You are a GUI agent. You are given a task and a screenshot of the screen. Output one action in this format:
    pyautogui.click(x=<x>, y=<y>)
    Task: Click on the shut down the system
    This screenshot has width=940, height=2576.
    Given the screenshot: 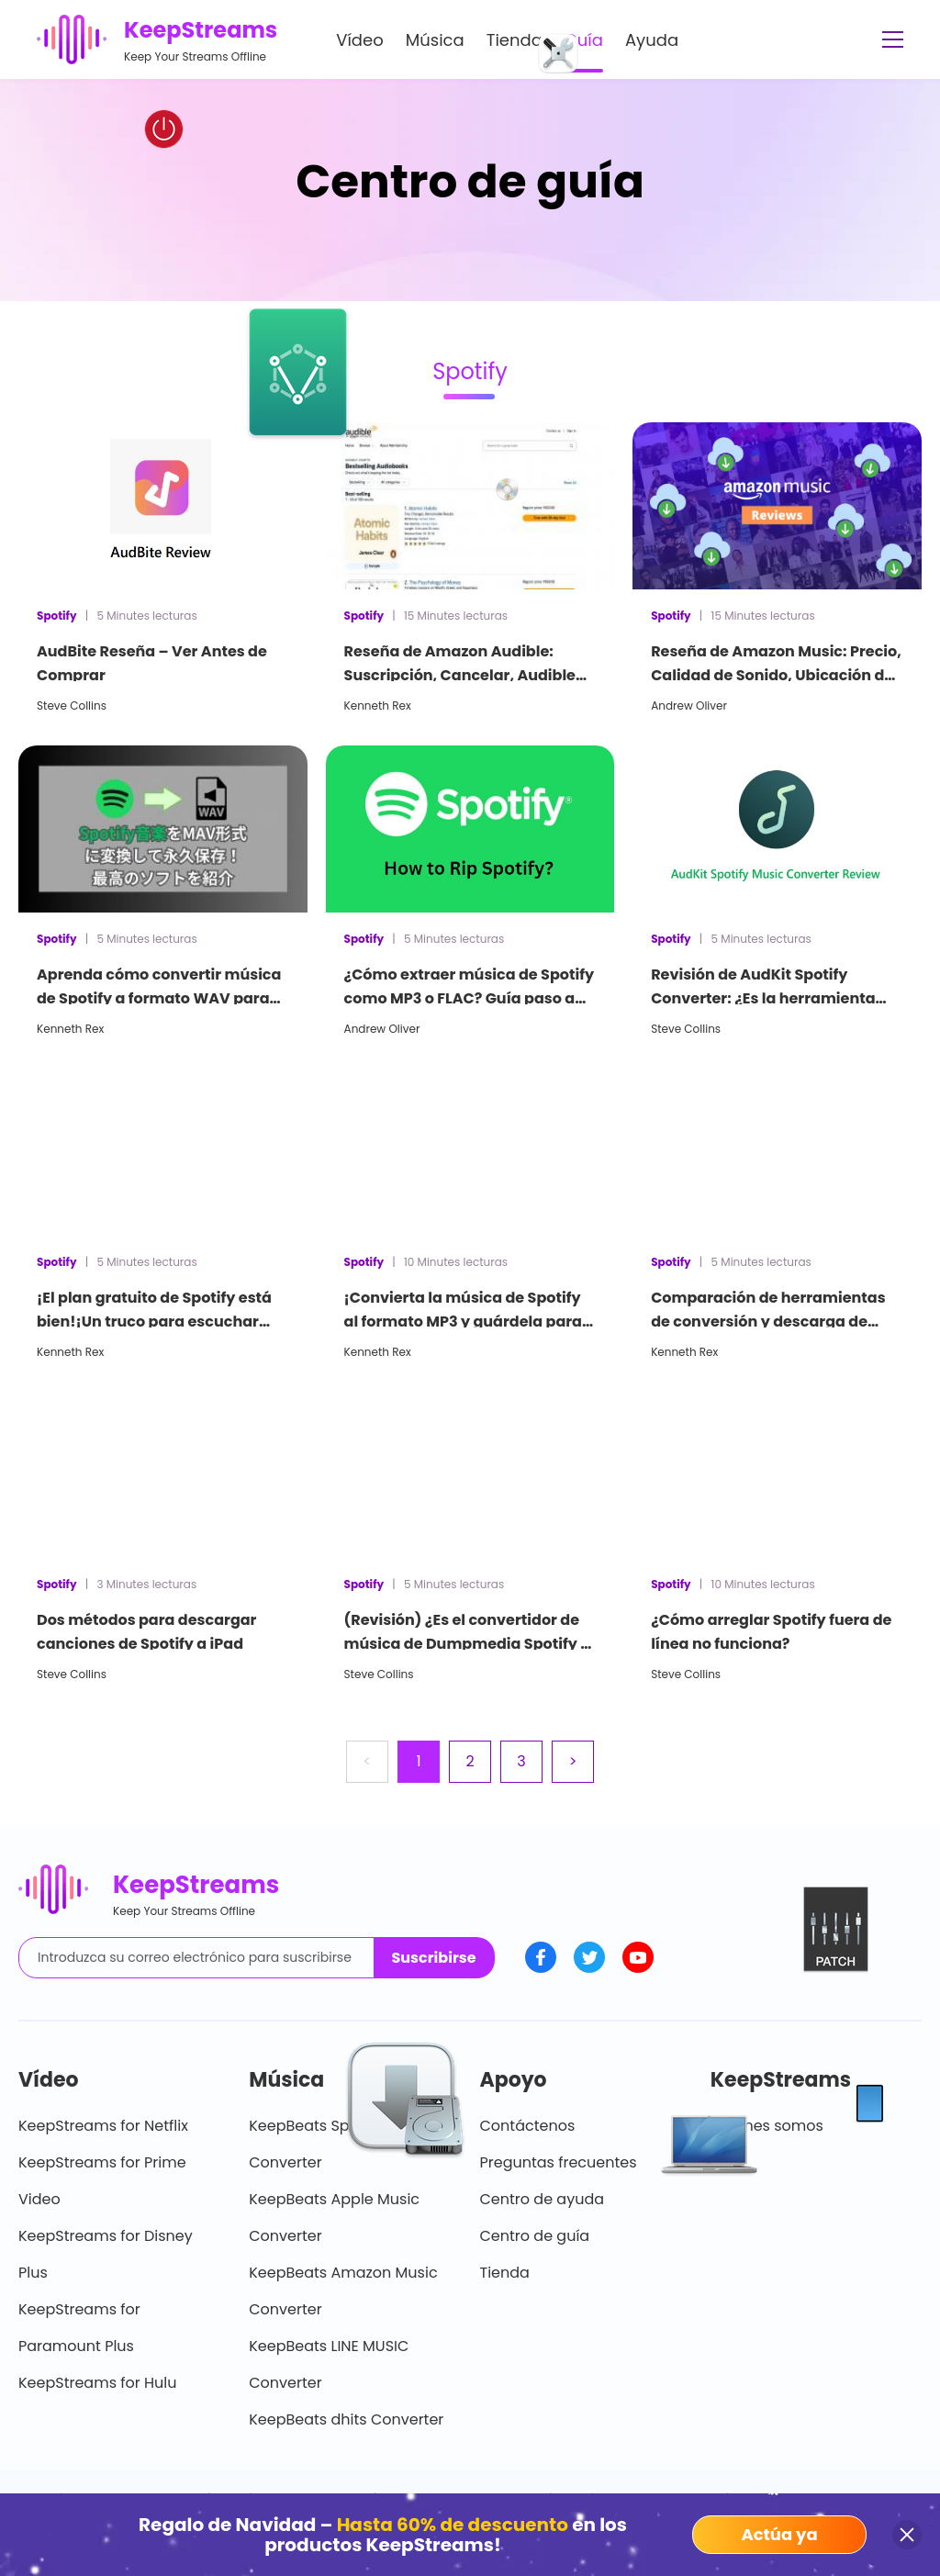 What is the action you would take?
    pyautogui.click(x=163, y=129)
    